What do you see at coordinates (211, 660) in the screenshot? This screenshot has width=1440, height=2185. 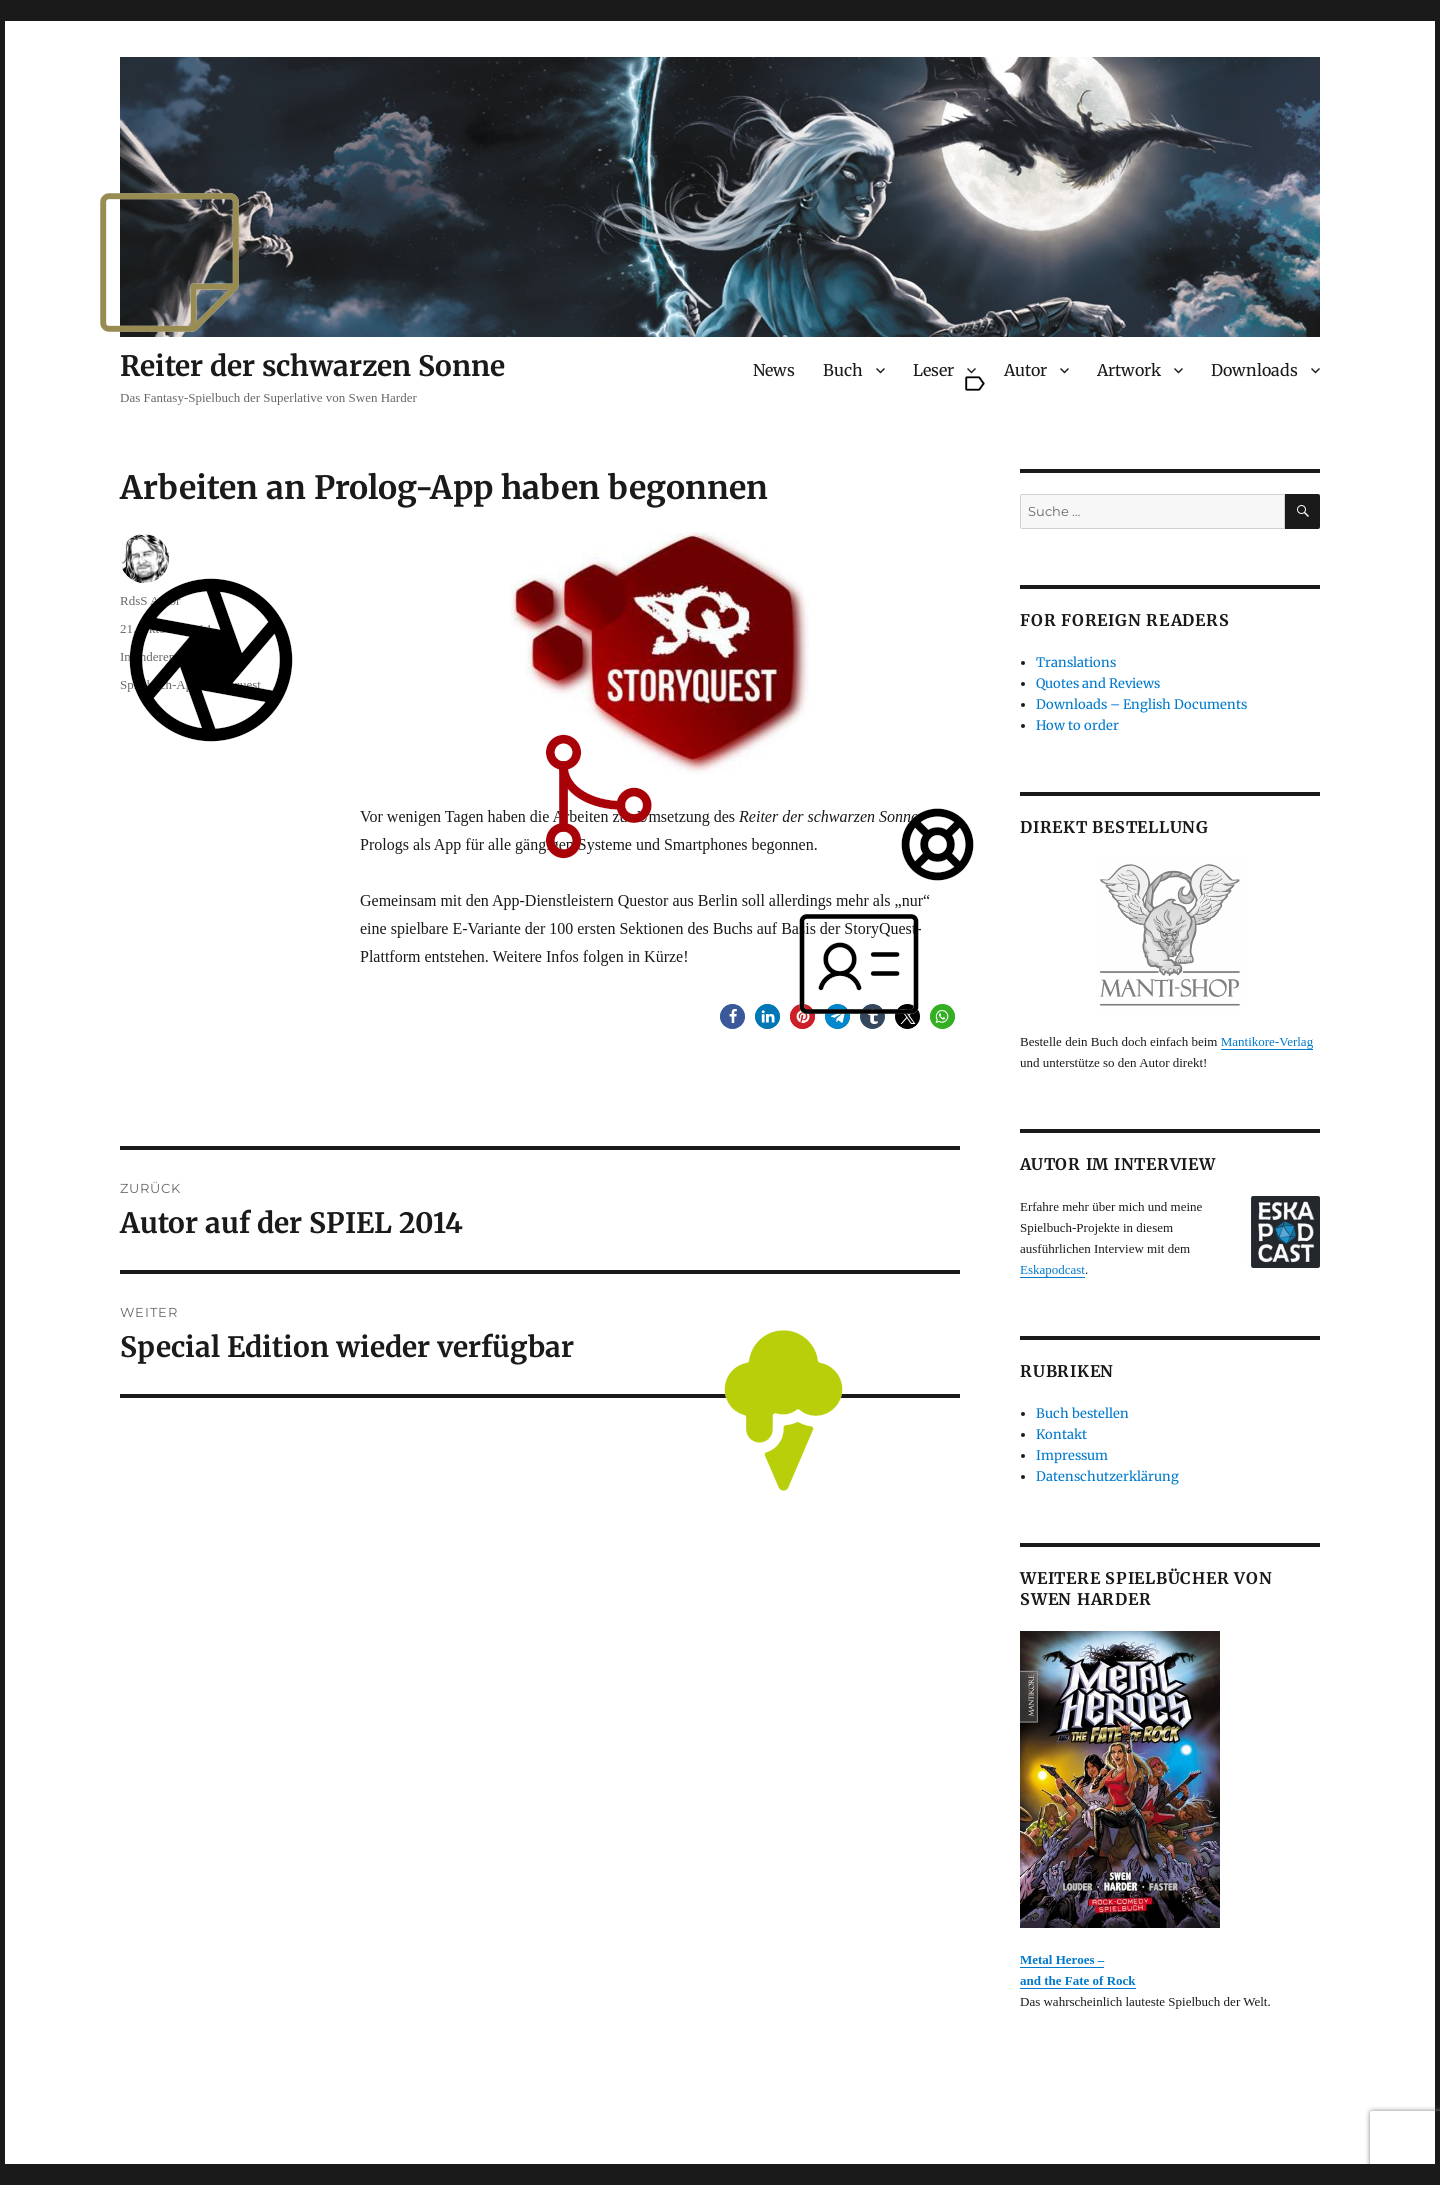 I see `open camera settings` at bounding box center [211, 660].